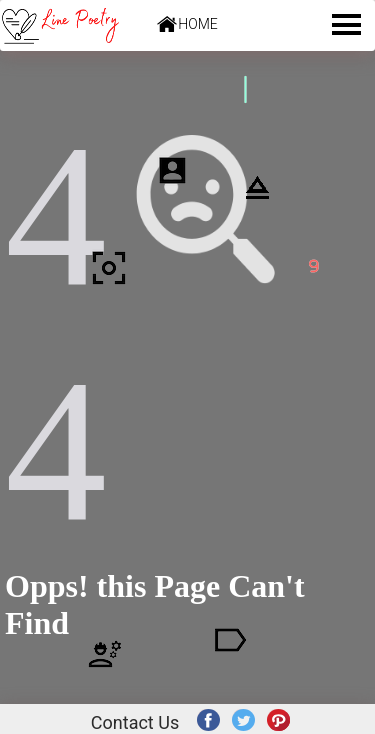  Describe the element at coordinates (105, 654) in the screenshot. I see `access engineering or technical settings` at that location.